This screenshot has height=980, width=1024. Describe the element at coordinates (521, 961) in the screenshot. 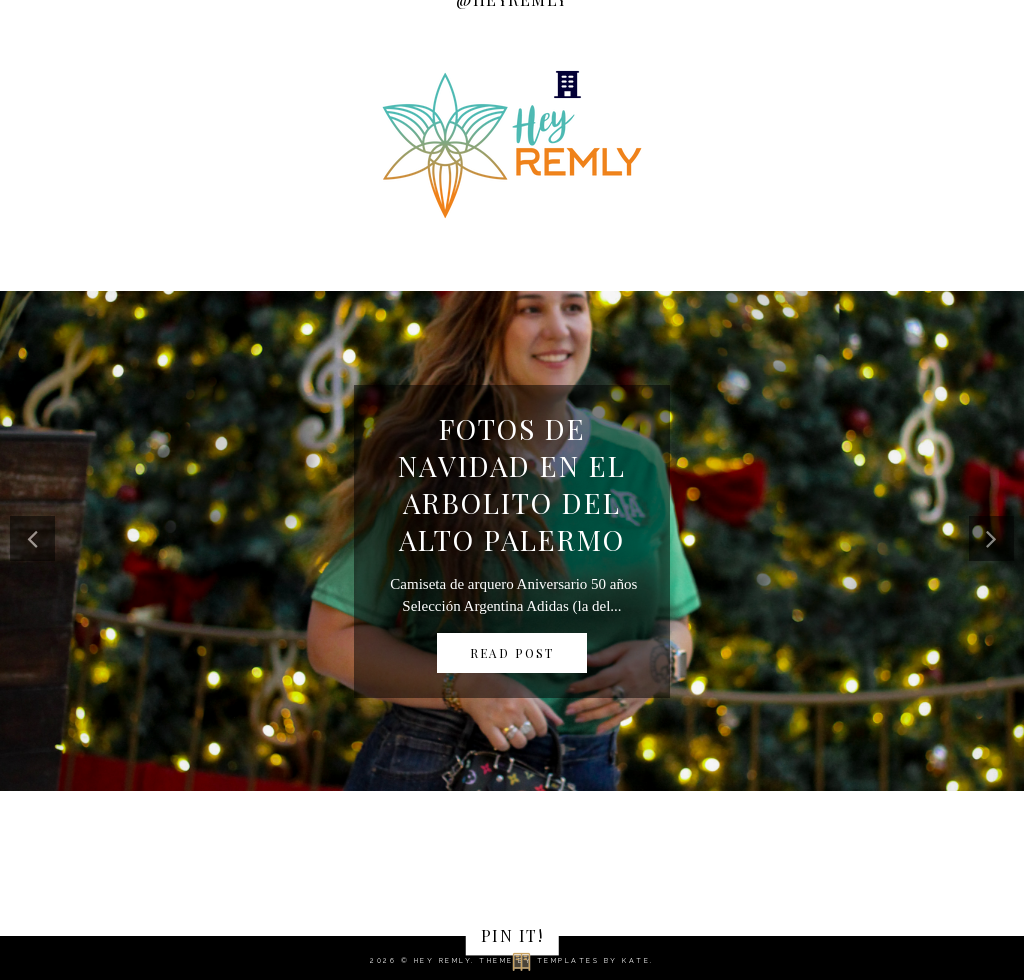

I see `access storage lockers` at that location.